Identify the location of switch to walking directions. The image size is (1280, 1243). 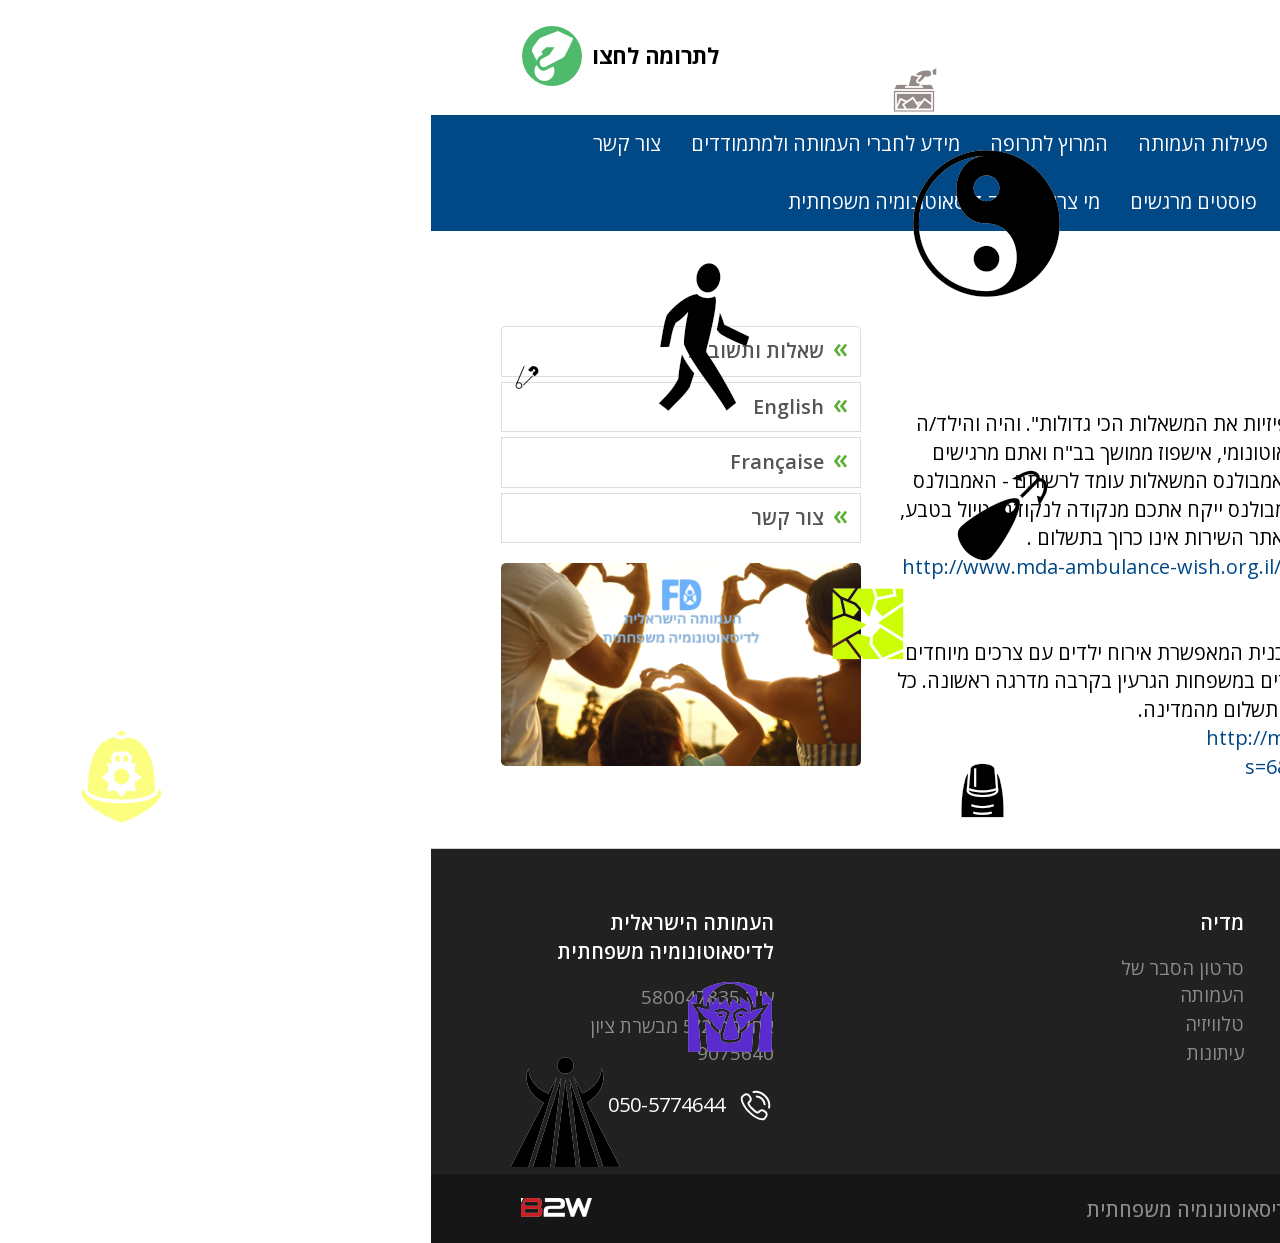
(704, 337).